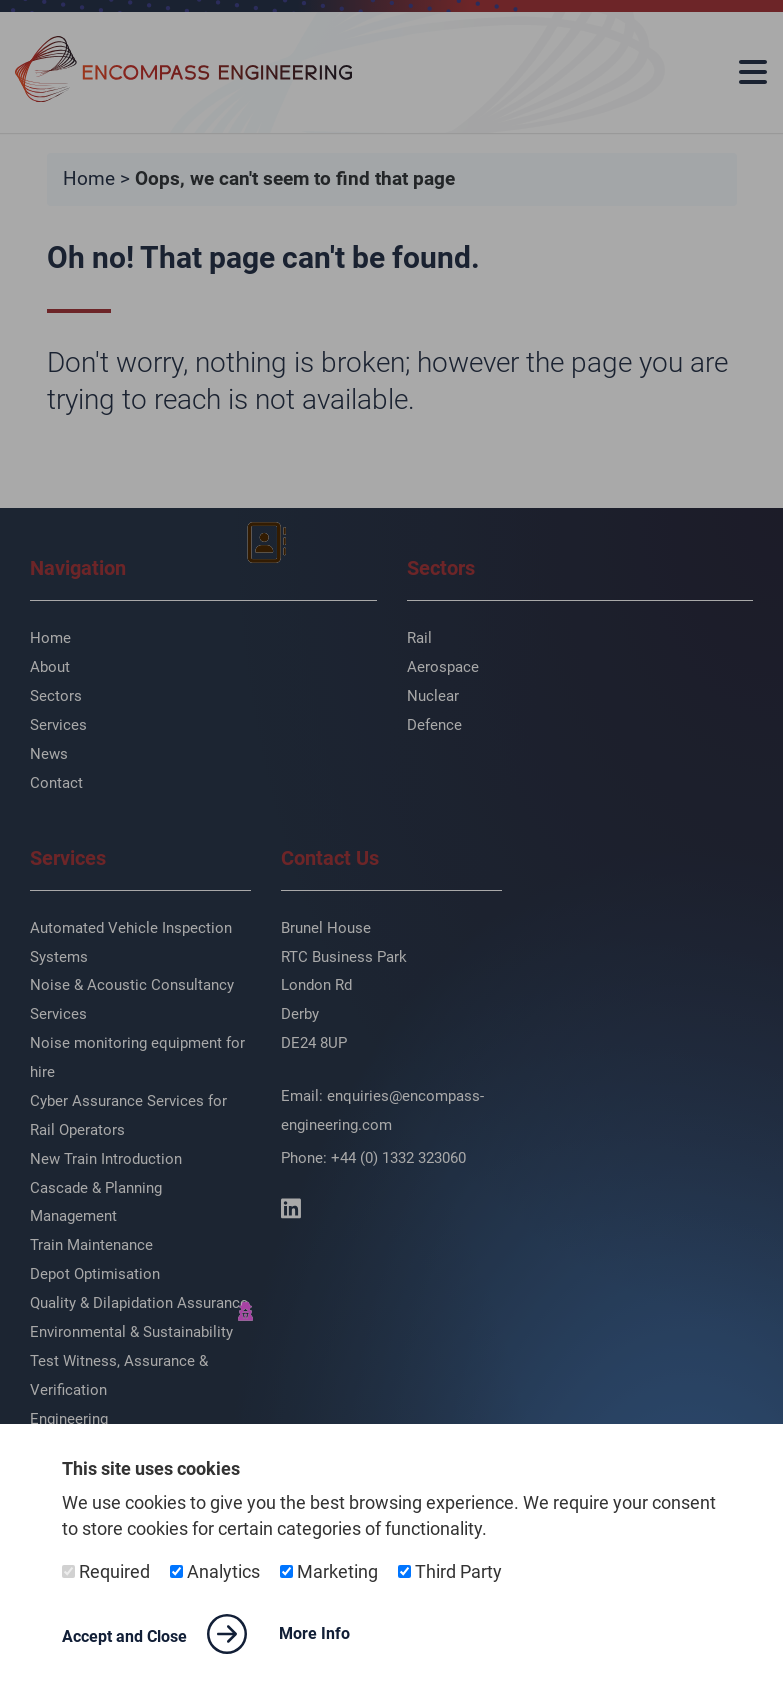  Describe the element at coordinates (245, 1311) in the screenshot. I see `access incognito or private browsing mode` at that location.